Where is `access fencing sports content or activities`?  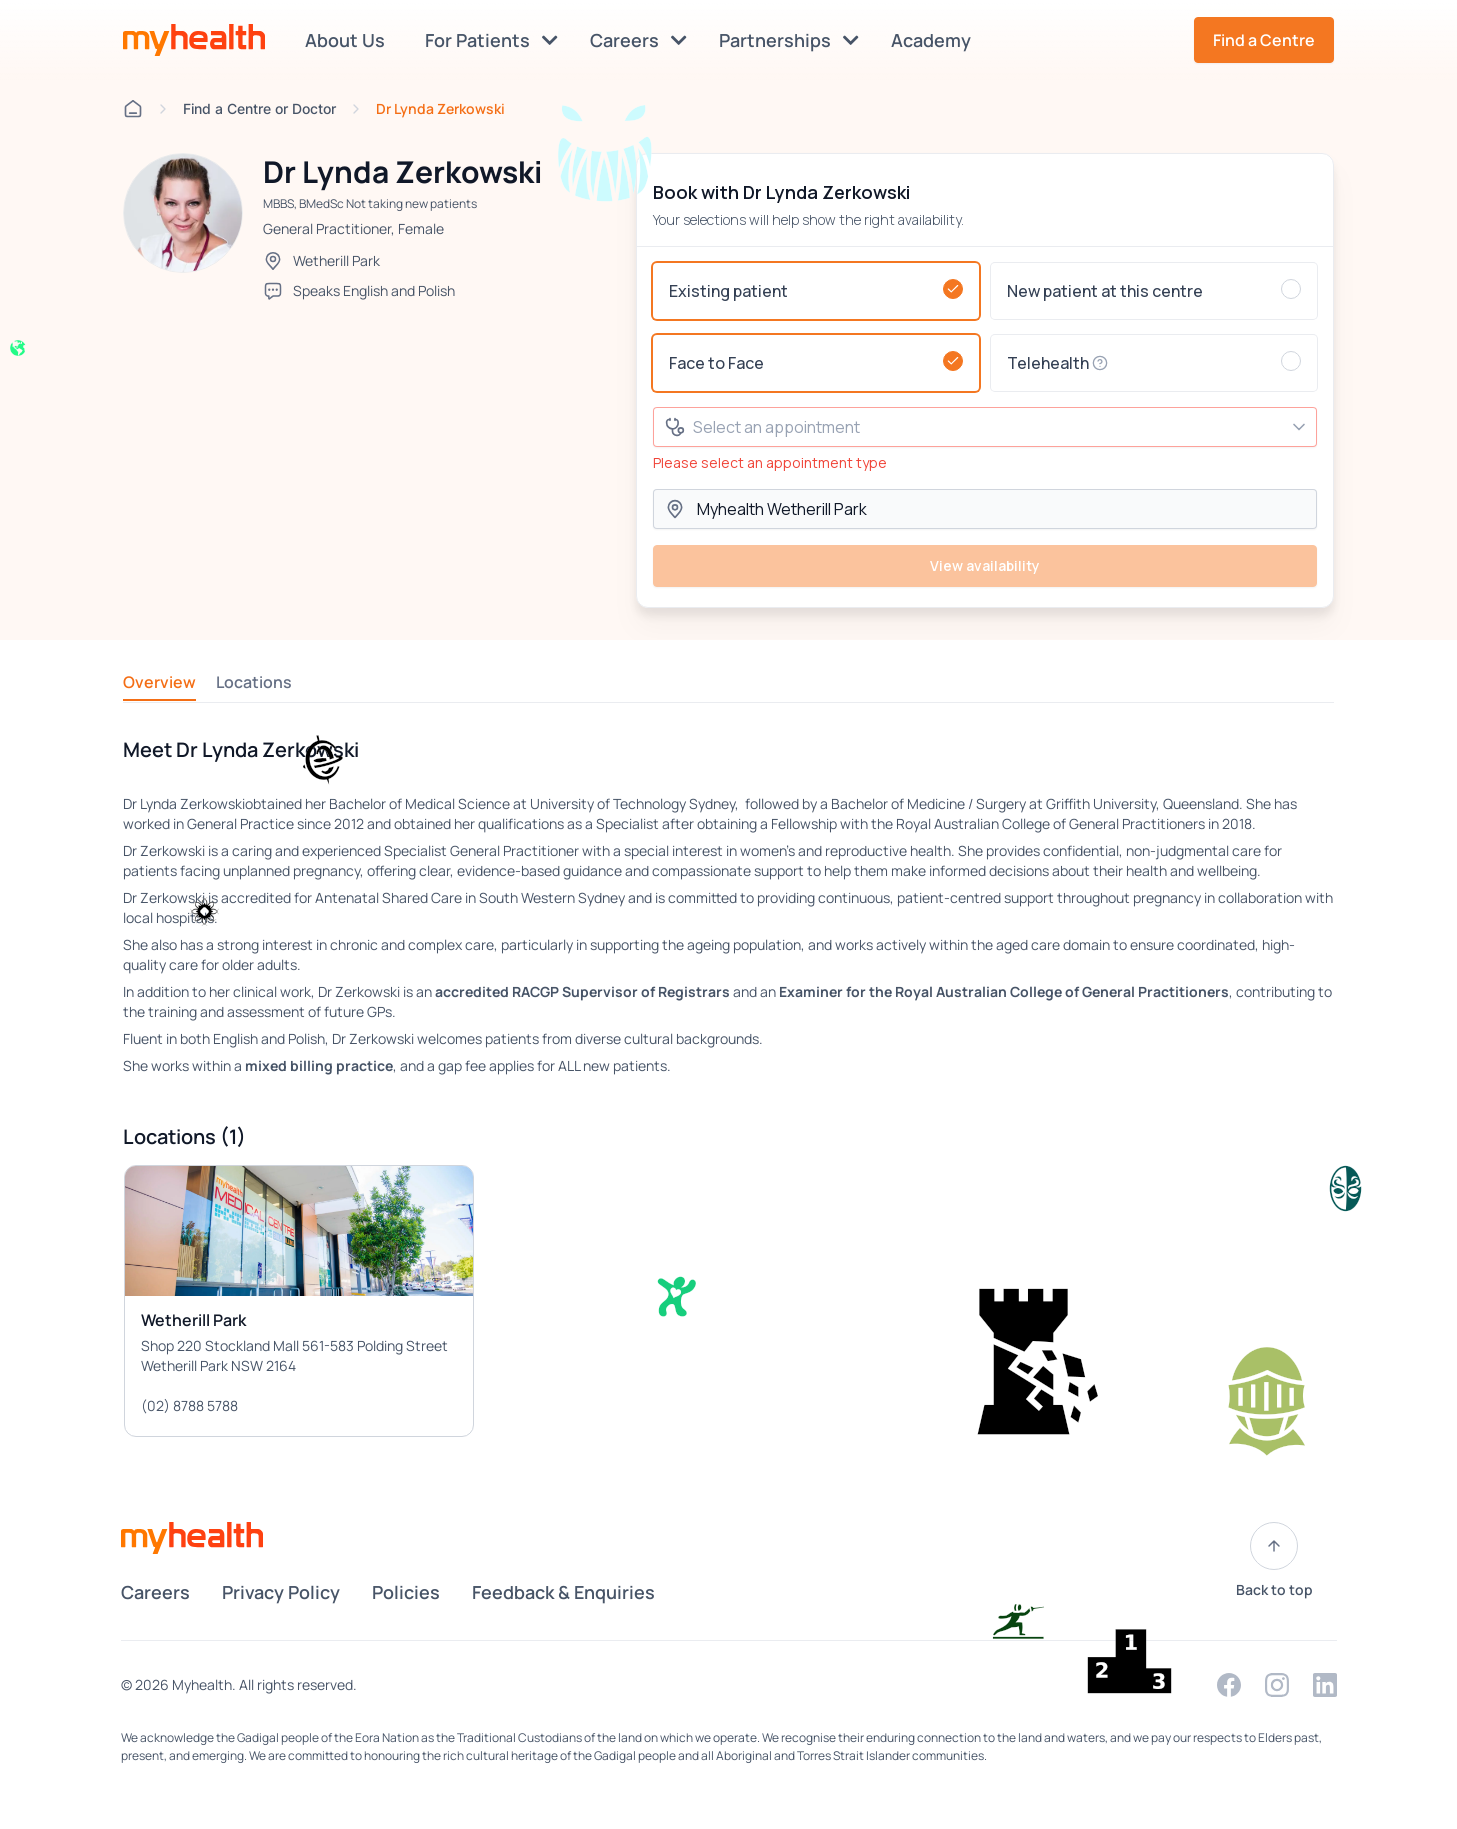 access fencing sports content or activities is located at coordinates (1018, 1621).